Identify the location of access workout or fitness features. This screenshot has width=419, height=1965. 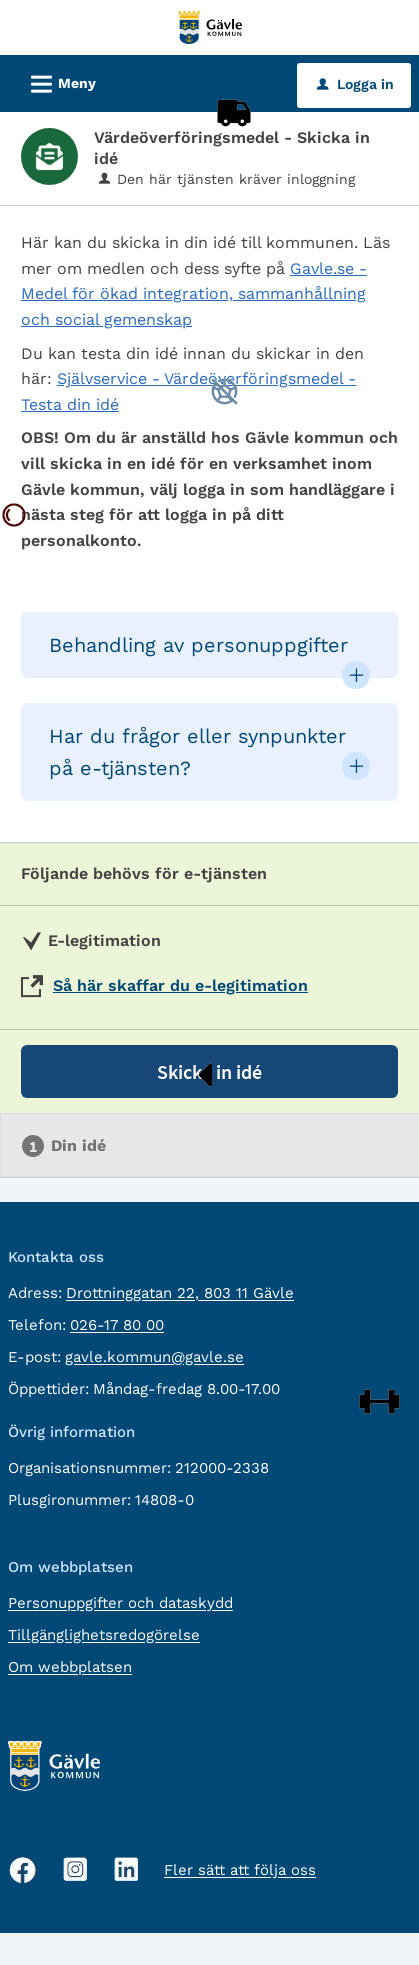
(379, 1401).